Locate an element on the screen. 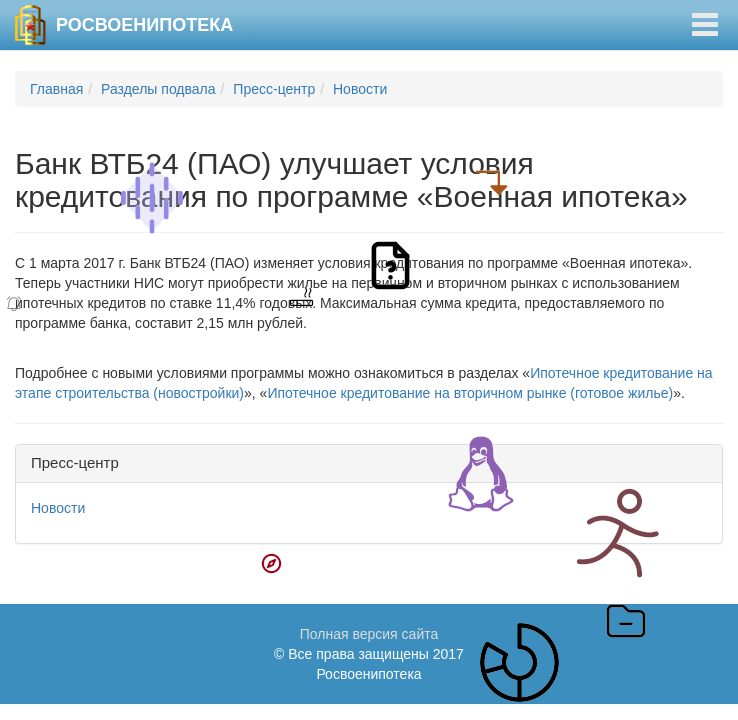 The width and height of the screenshot is (738, 720). open navigation or directions is located at coordinates (271, 563).